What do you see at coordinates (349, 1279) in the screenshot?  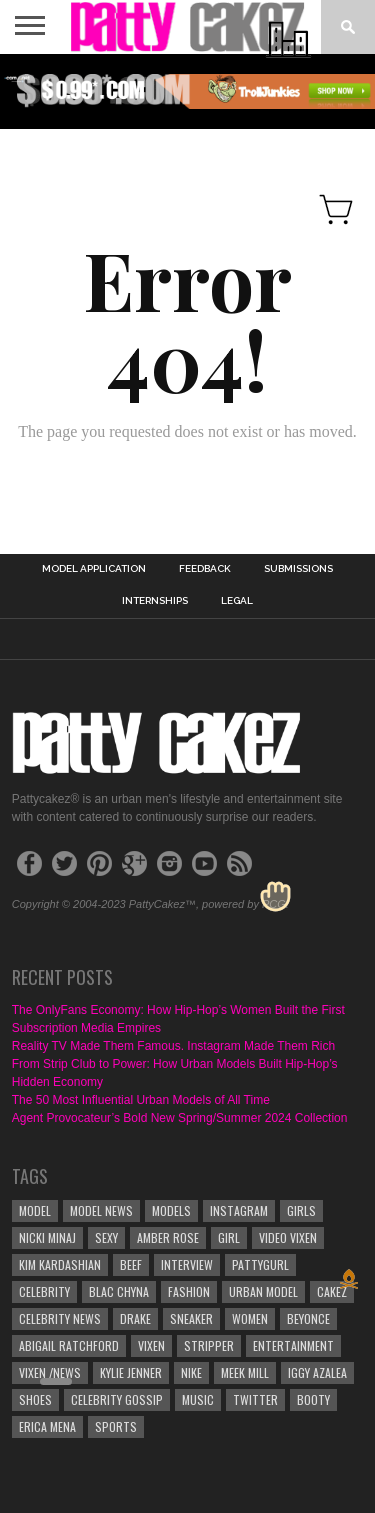 I see `access outdoor or camping-related features` at bounding box center [349, 1279].